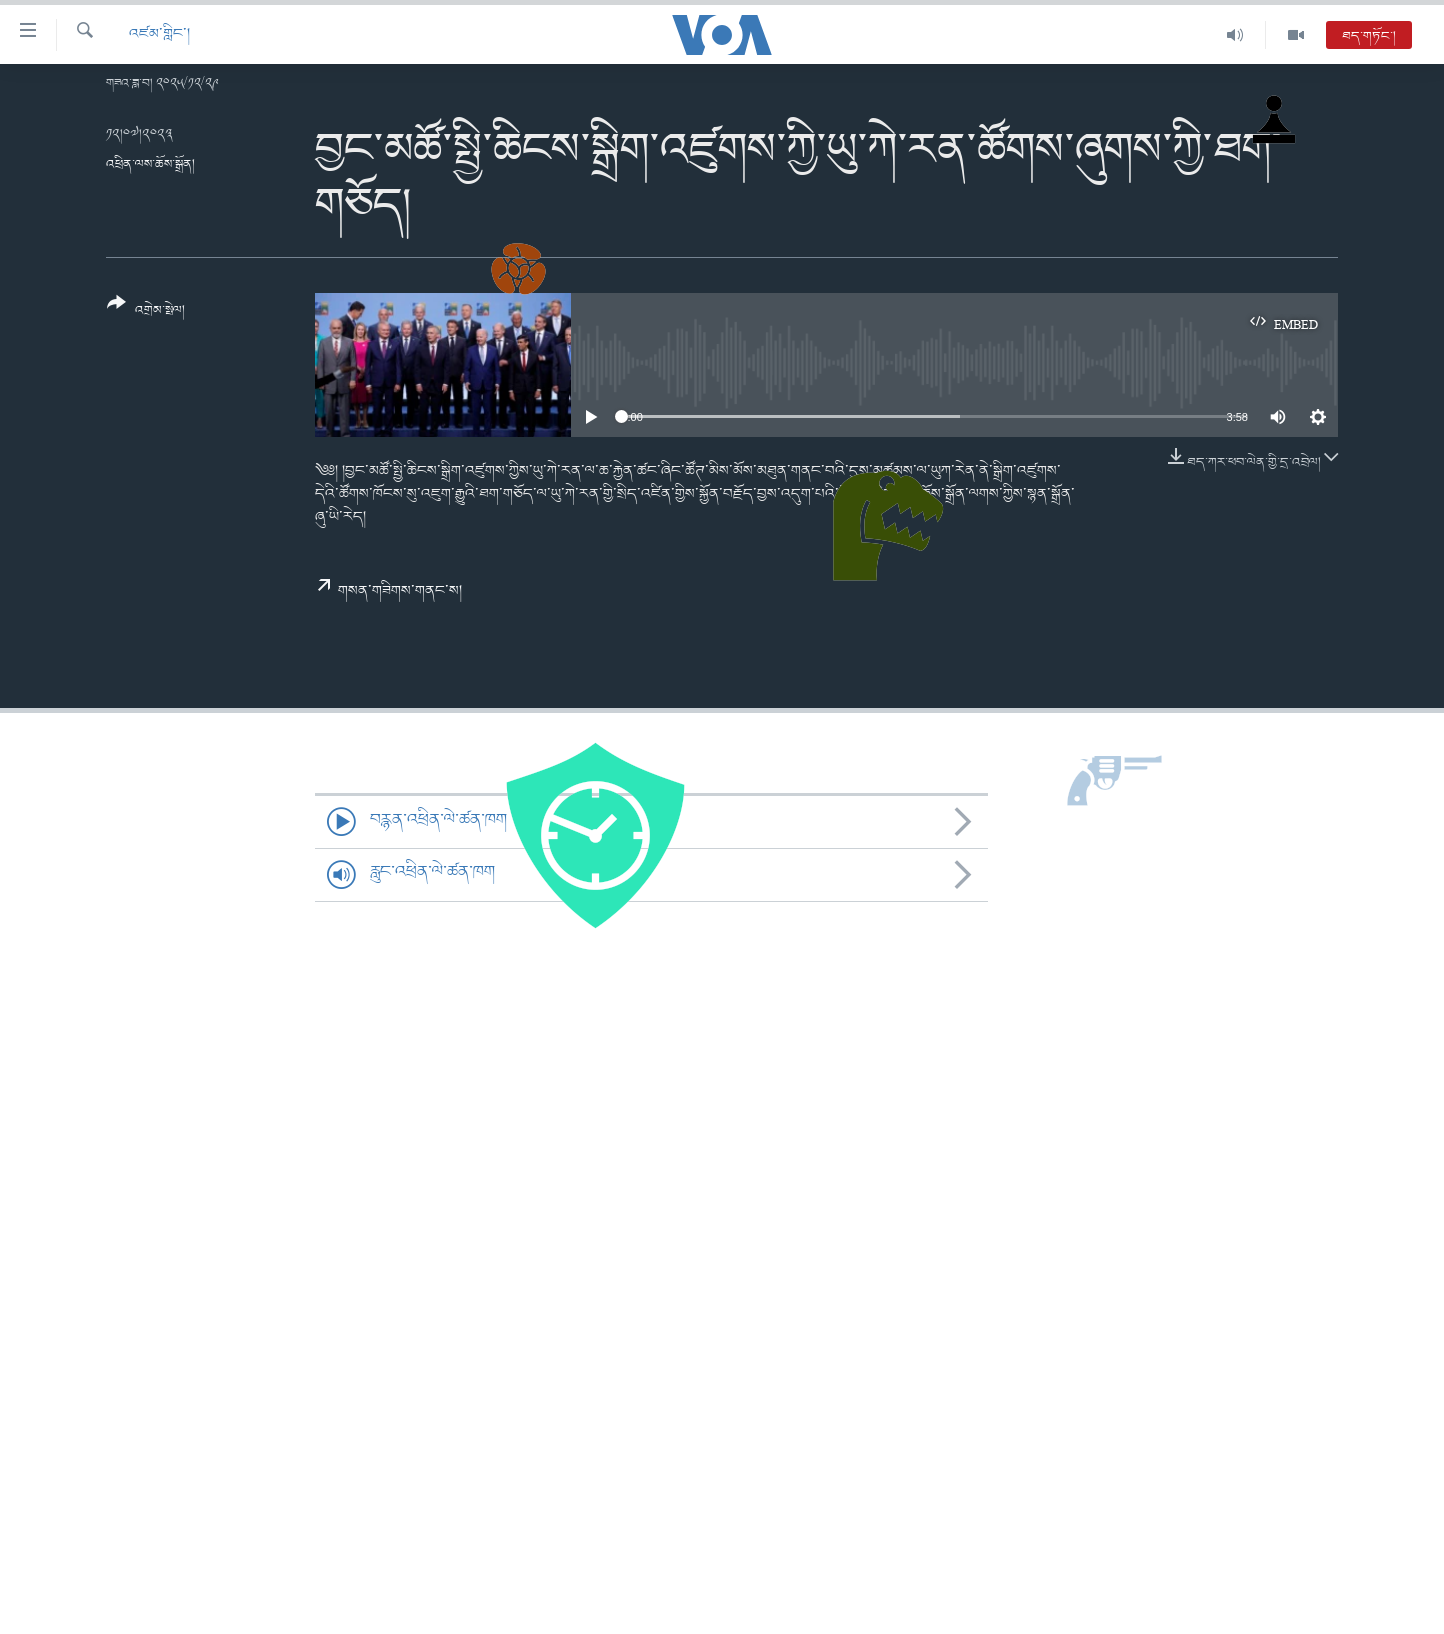 Image resolution: width=1444 pixels, height=1634 pixels. I want to click on play chess or start a chess game, so click(1274, 112).